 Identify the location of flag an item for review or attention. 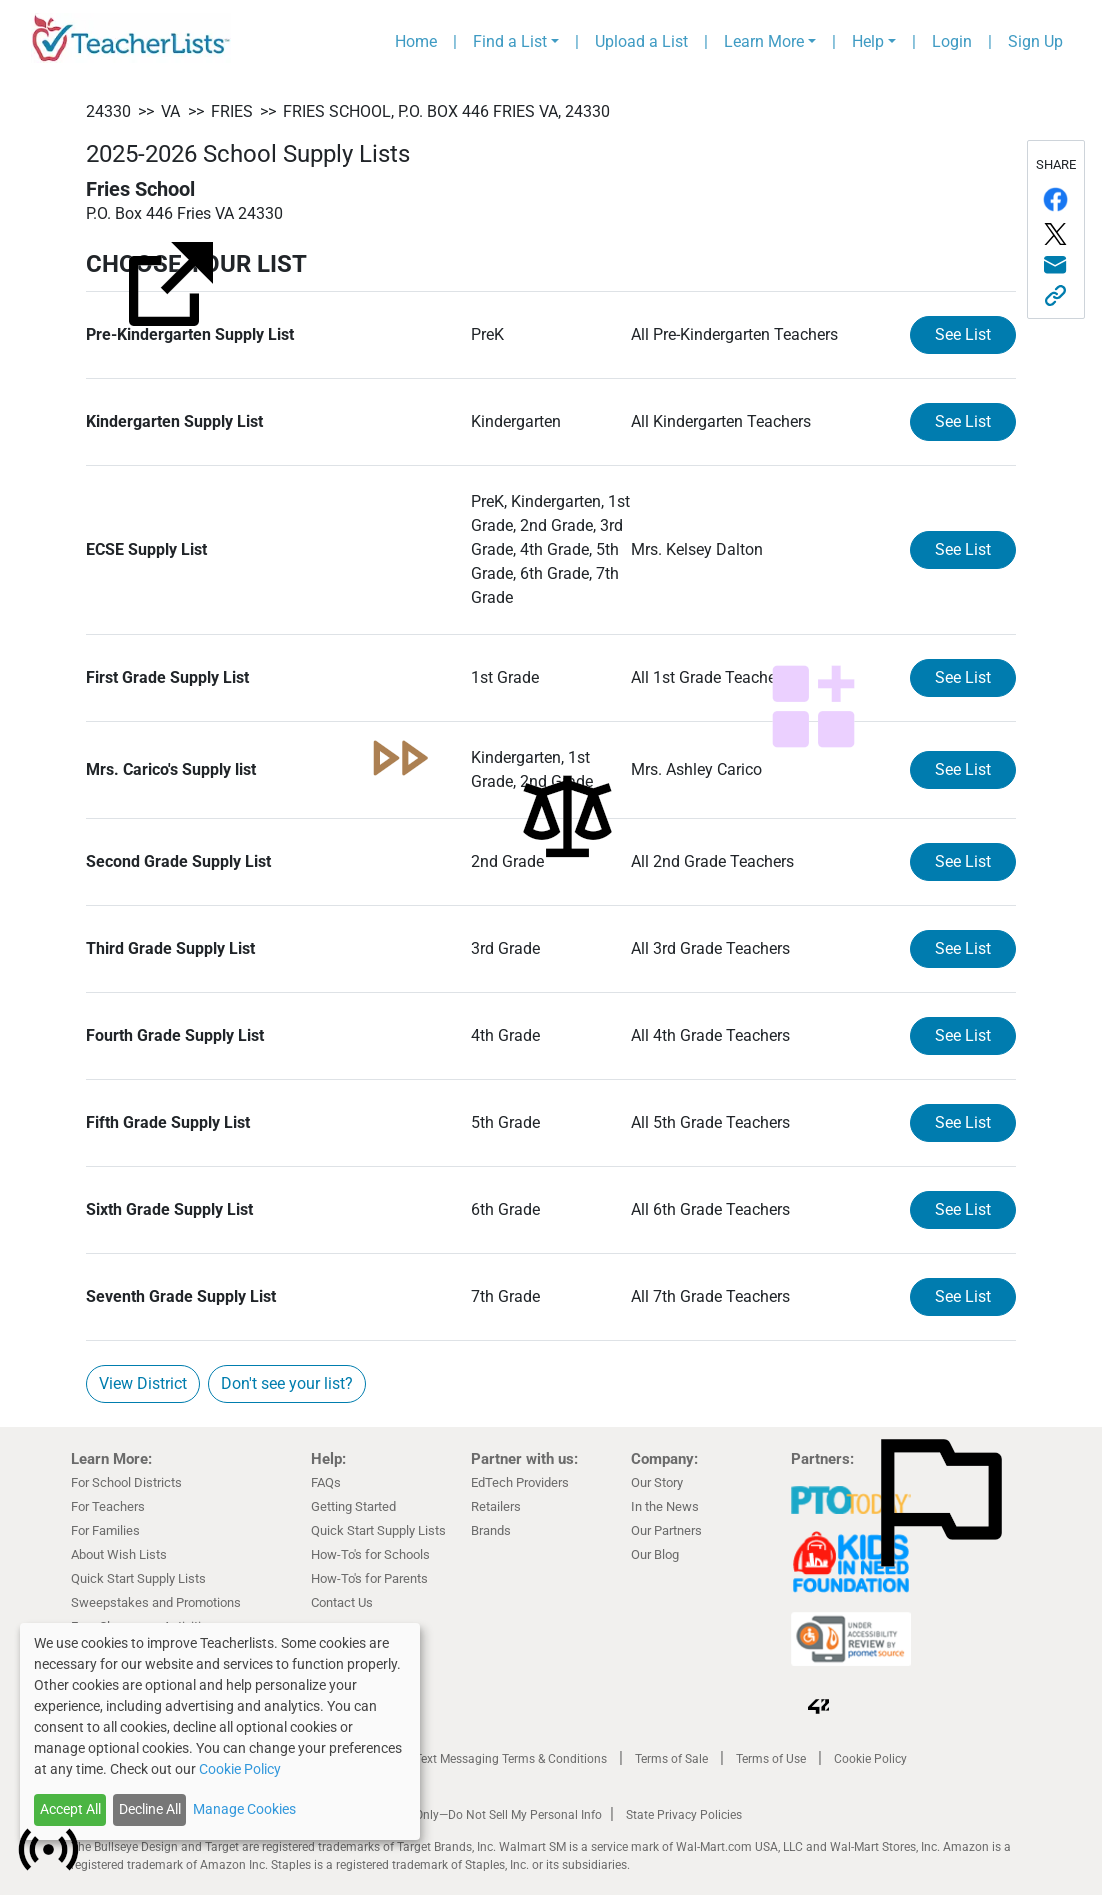
(941, 1499).